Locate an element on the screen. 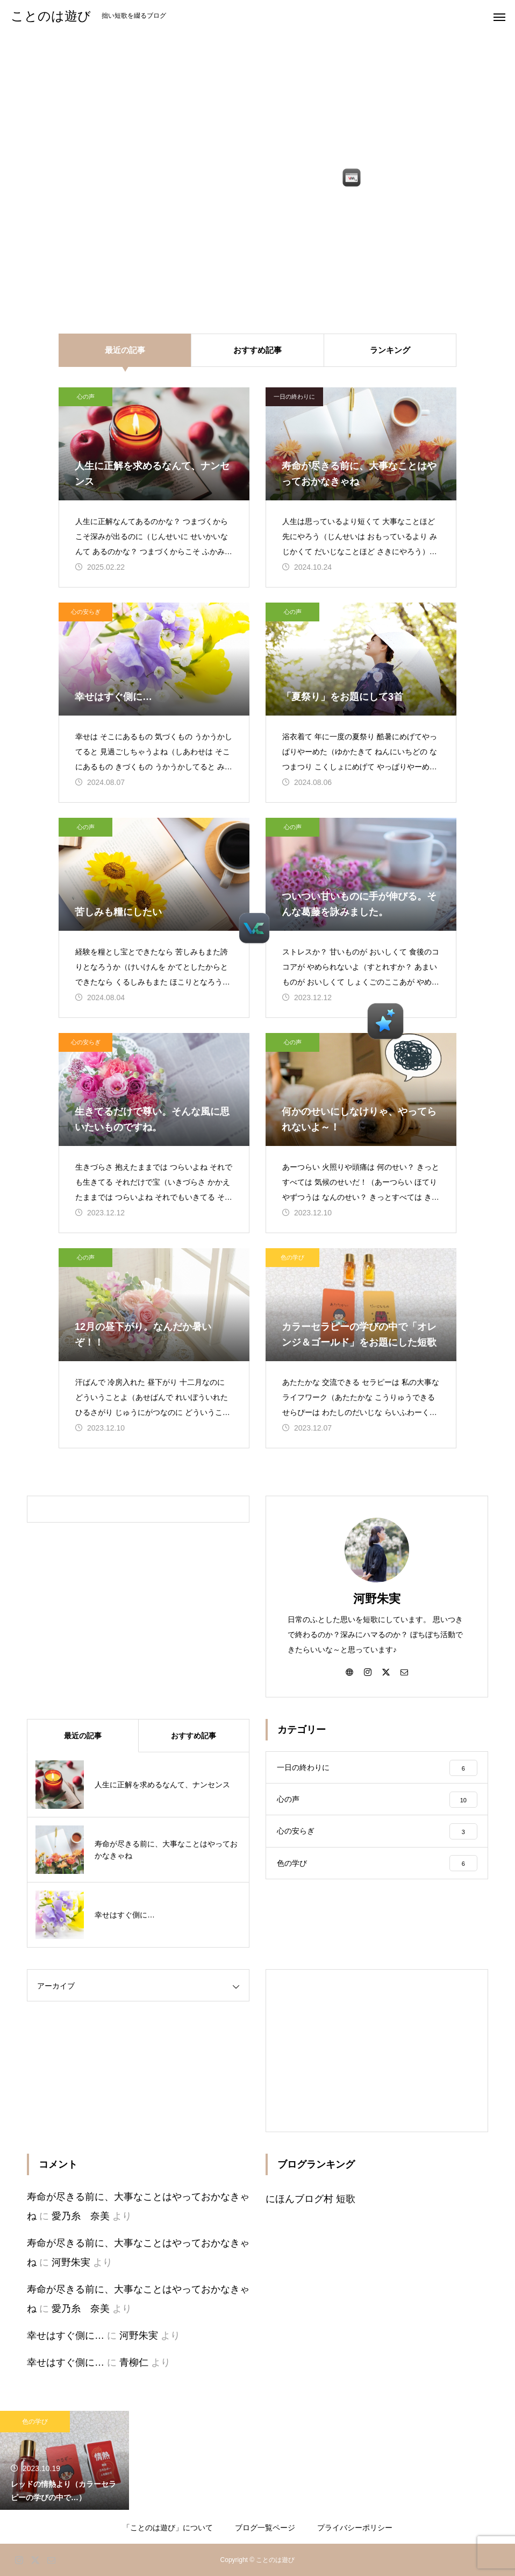  open veracrypt disk encryption app is located at coordinates (254, 928).